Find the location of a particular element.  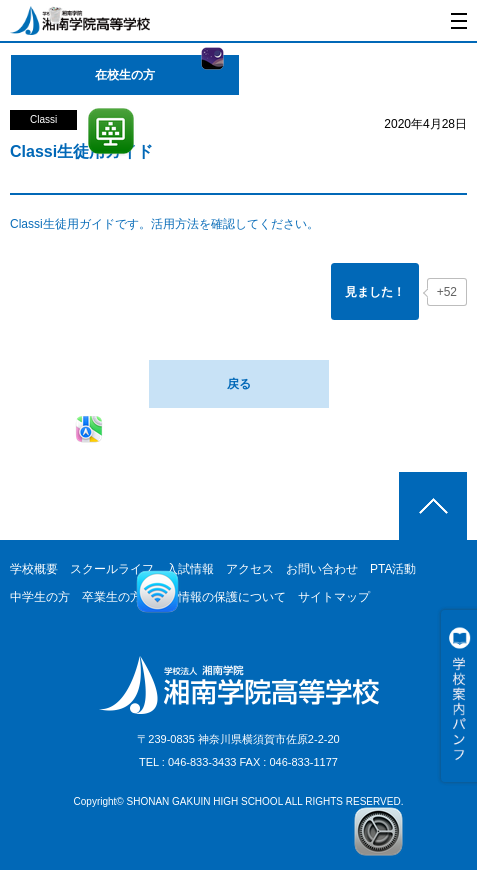

trash bin containing deleted files is located at coordinates (55, 15).